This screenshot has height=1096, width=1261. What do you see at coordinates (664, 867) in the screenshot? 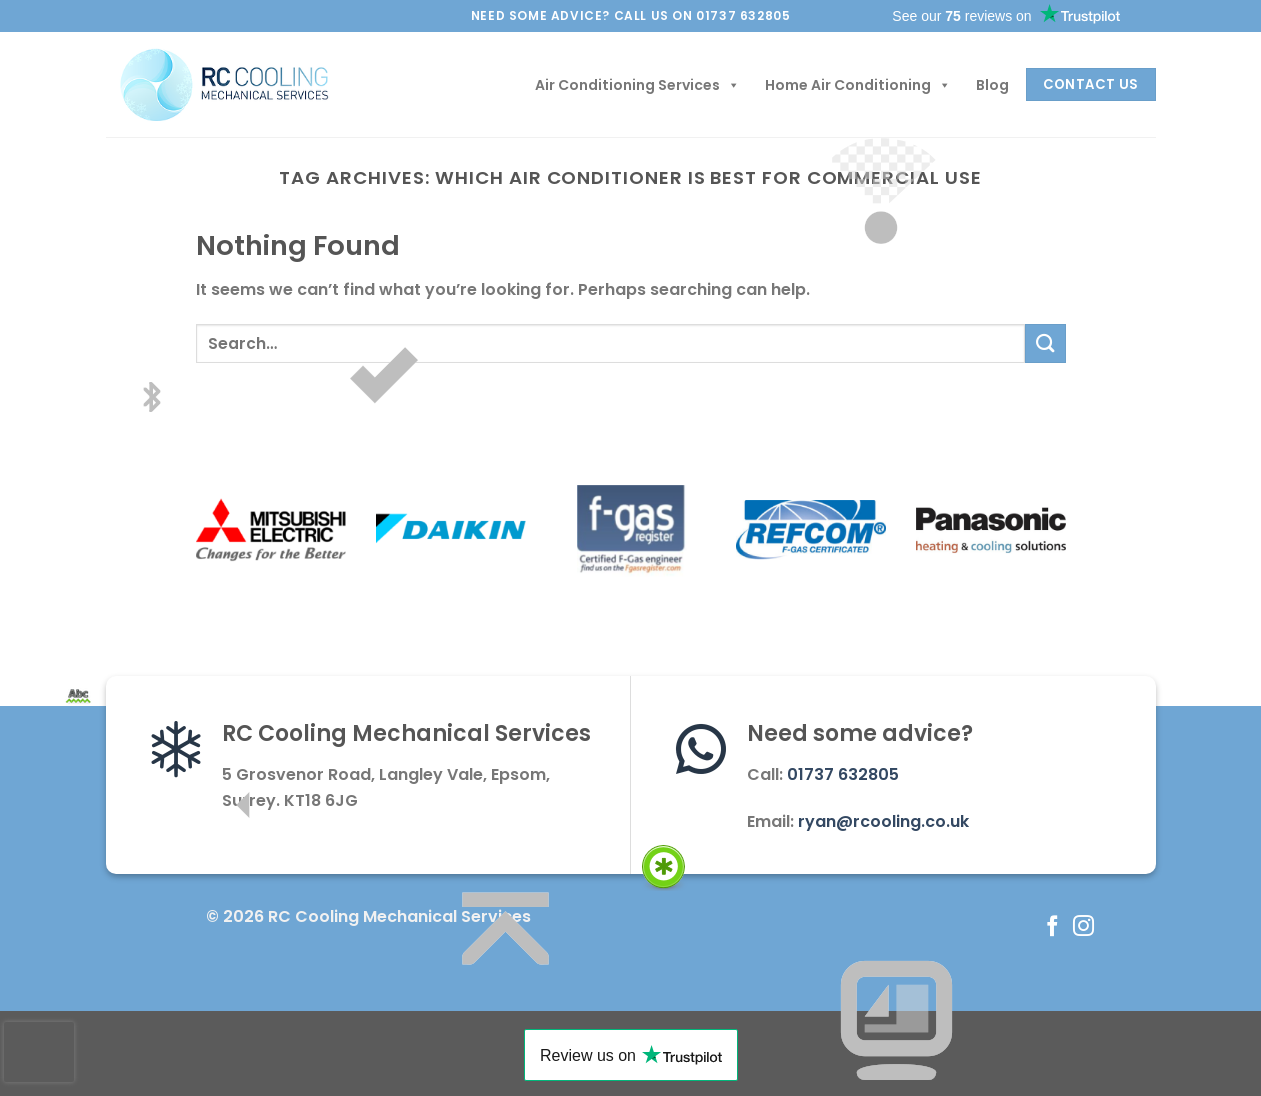
I see `indicates a generic or unspecified item type` at bounding box center [664, 867].